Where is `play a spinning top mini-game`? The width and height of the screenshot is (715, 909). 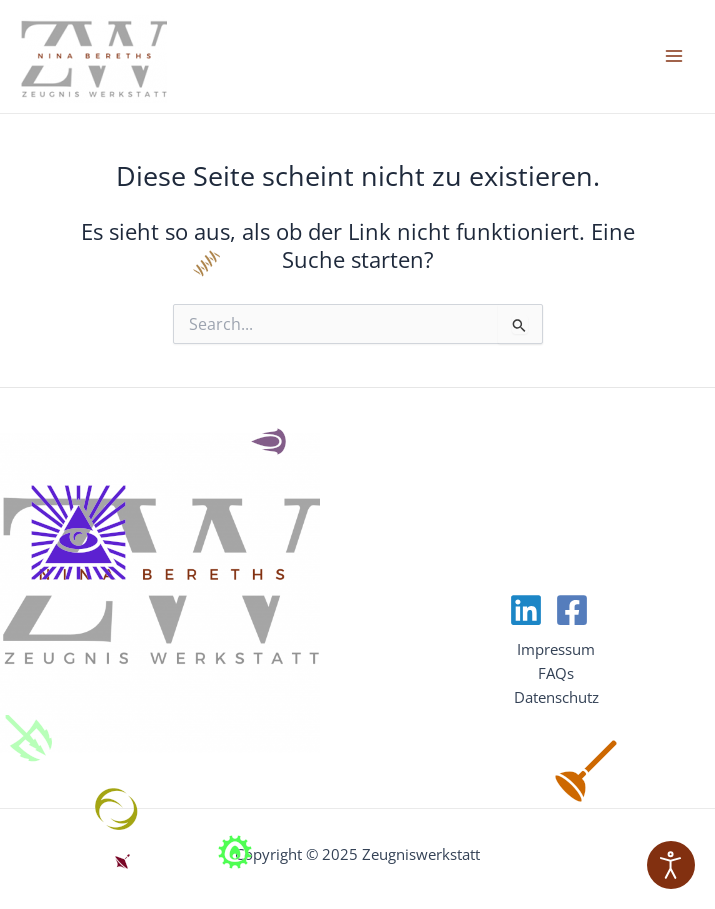
play a spinning top mini-game is located at coordinates (122, 861).